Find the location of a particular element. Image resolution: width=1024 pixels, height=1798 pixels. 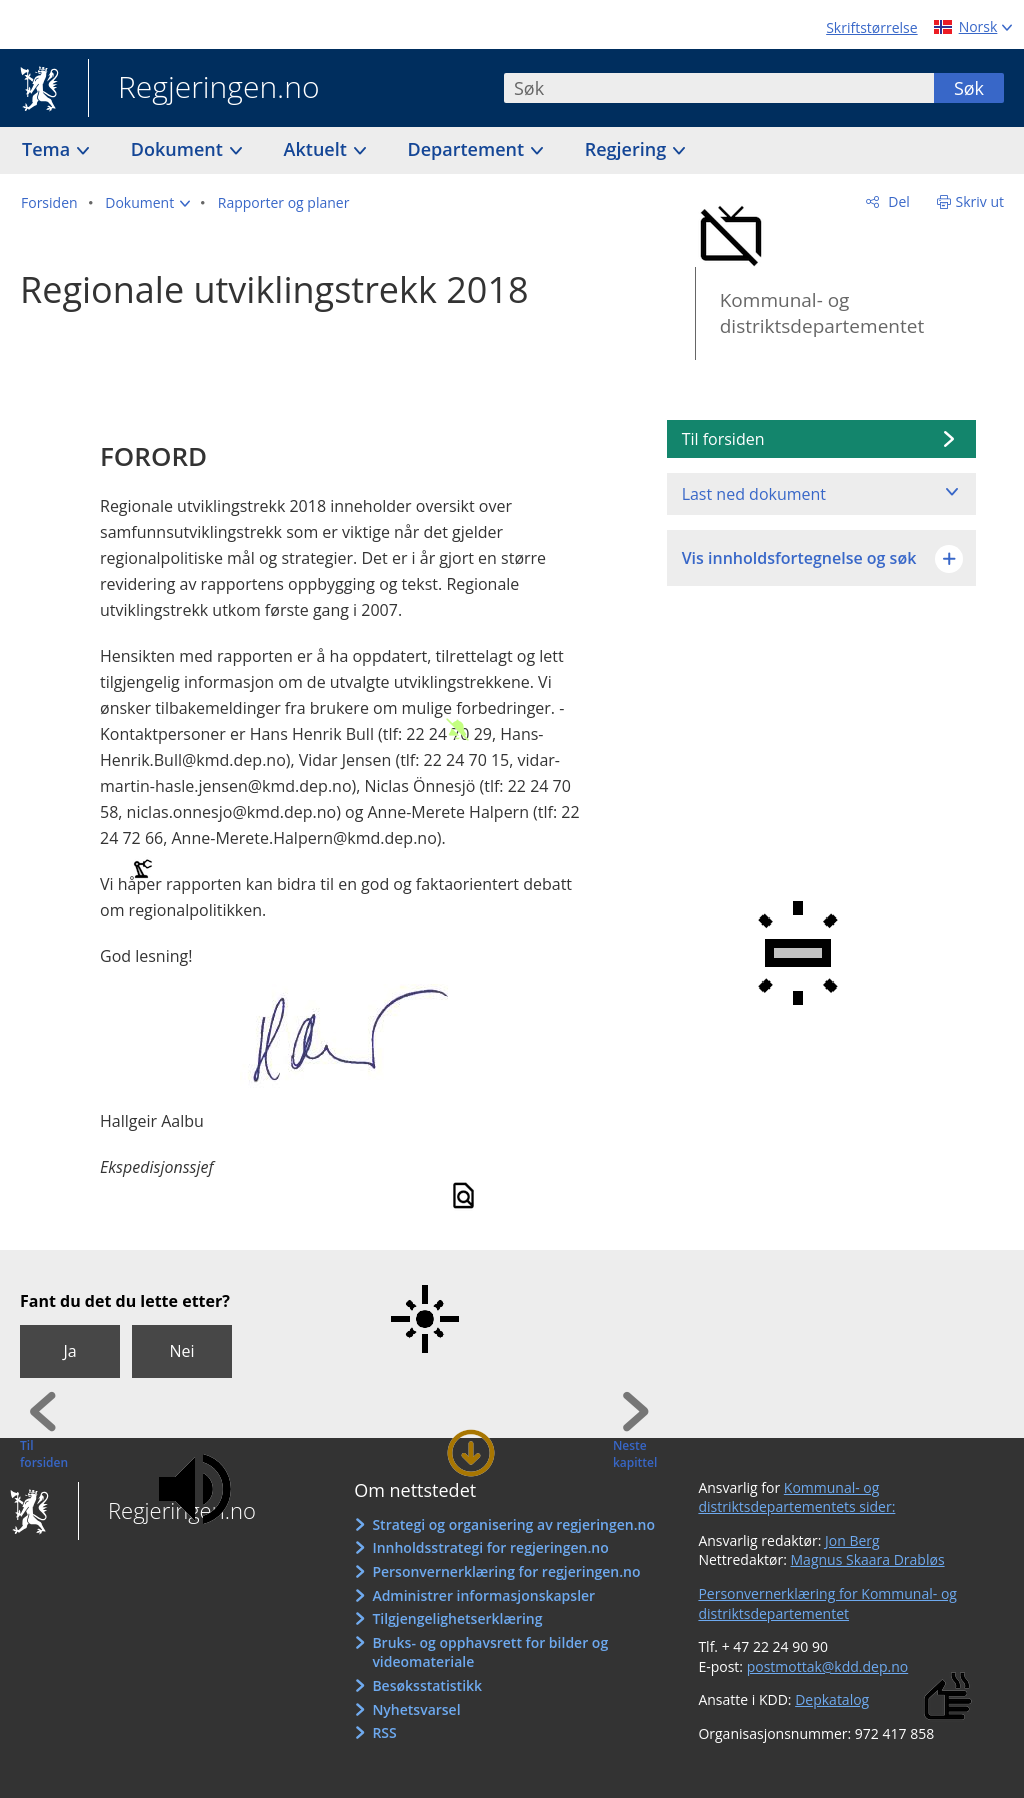

download a file or content is located at coordinates (471, 1453).